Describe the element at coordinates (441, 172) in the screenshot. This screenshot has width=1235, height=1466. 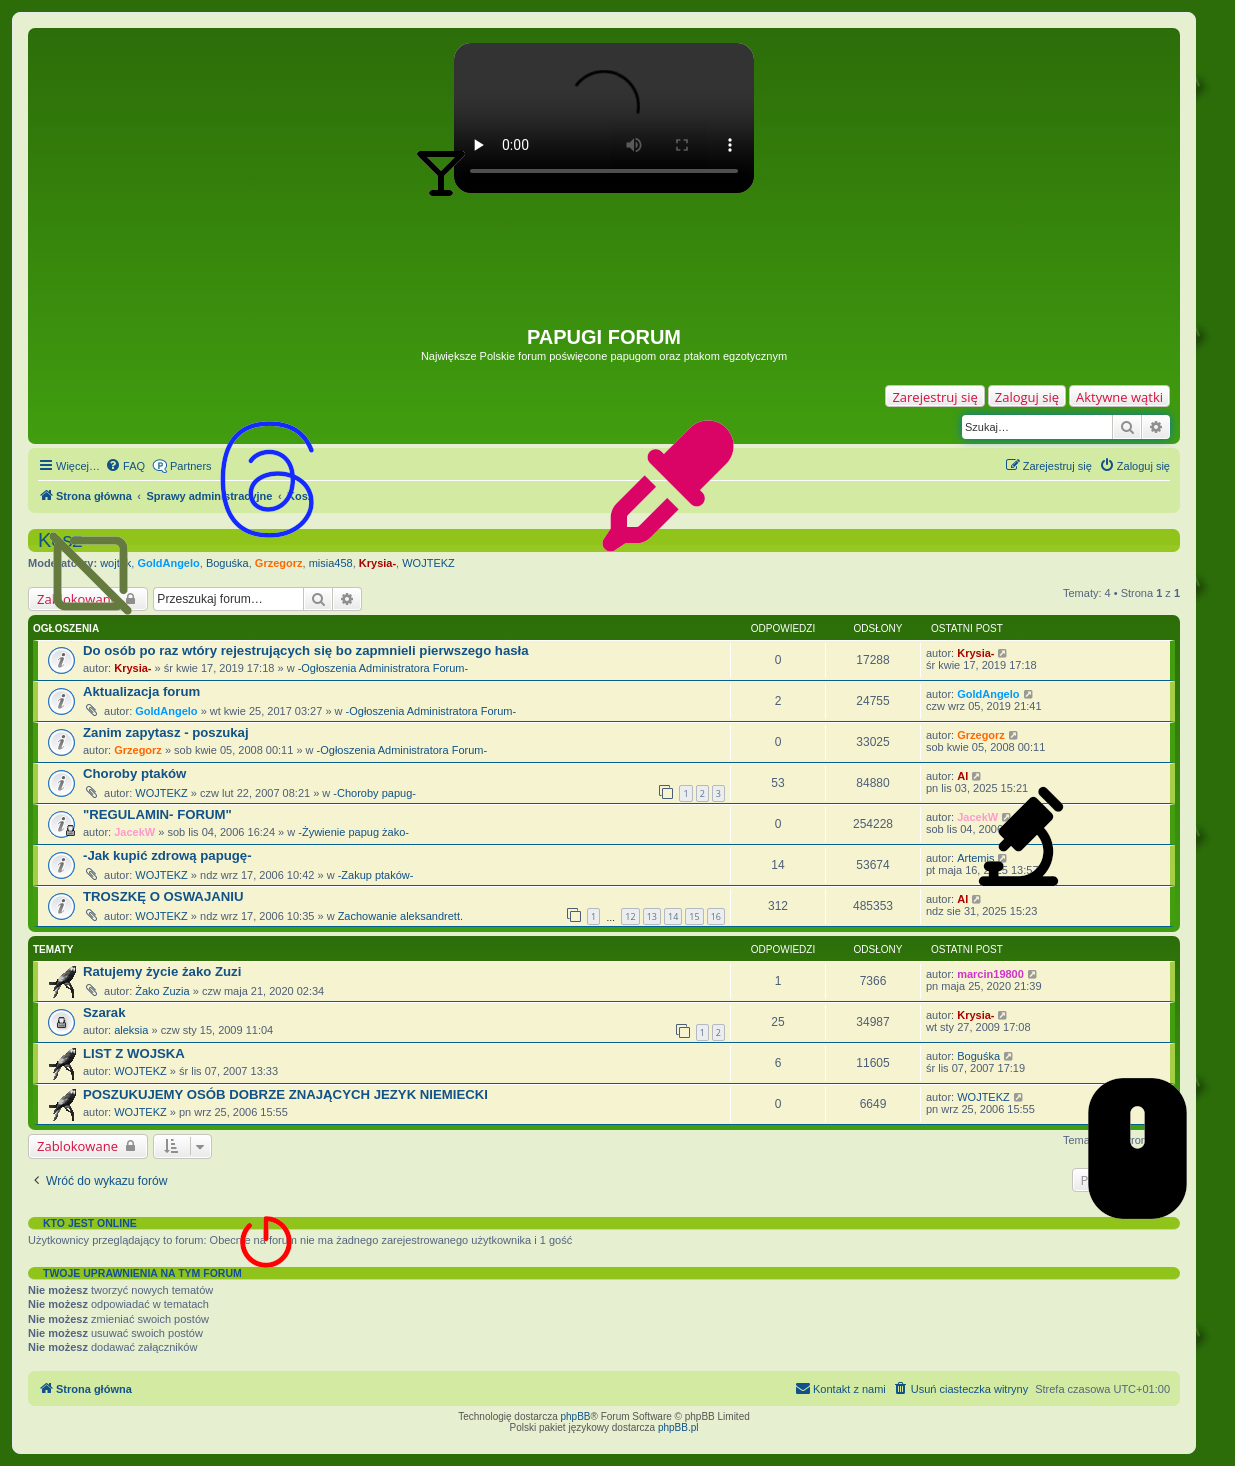
I see `access bar or cocktail menu` at that location.